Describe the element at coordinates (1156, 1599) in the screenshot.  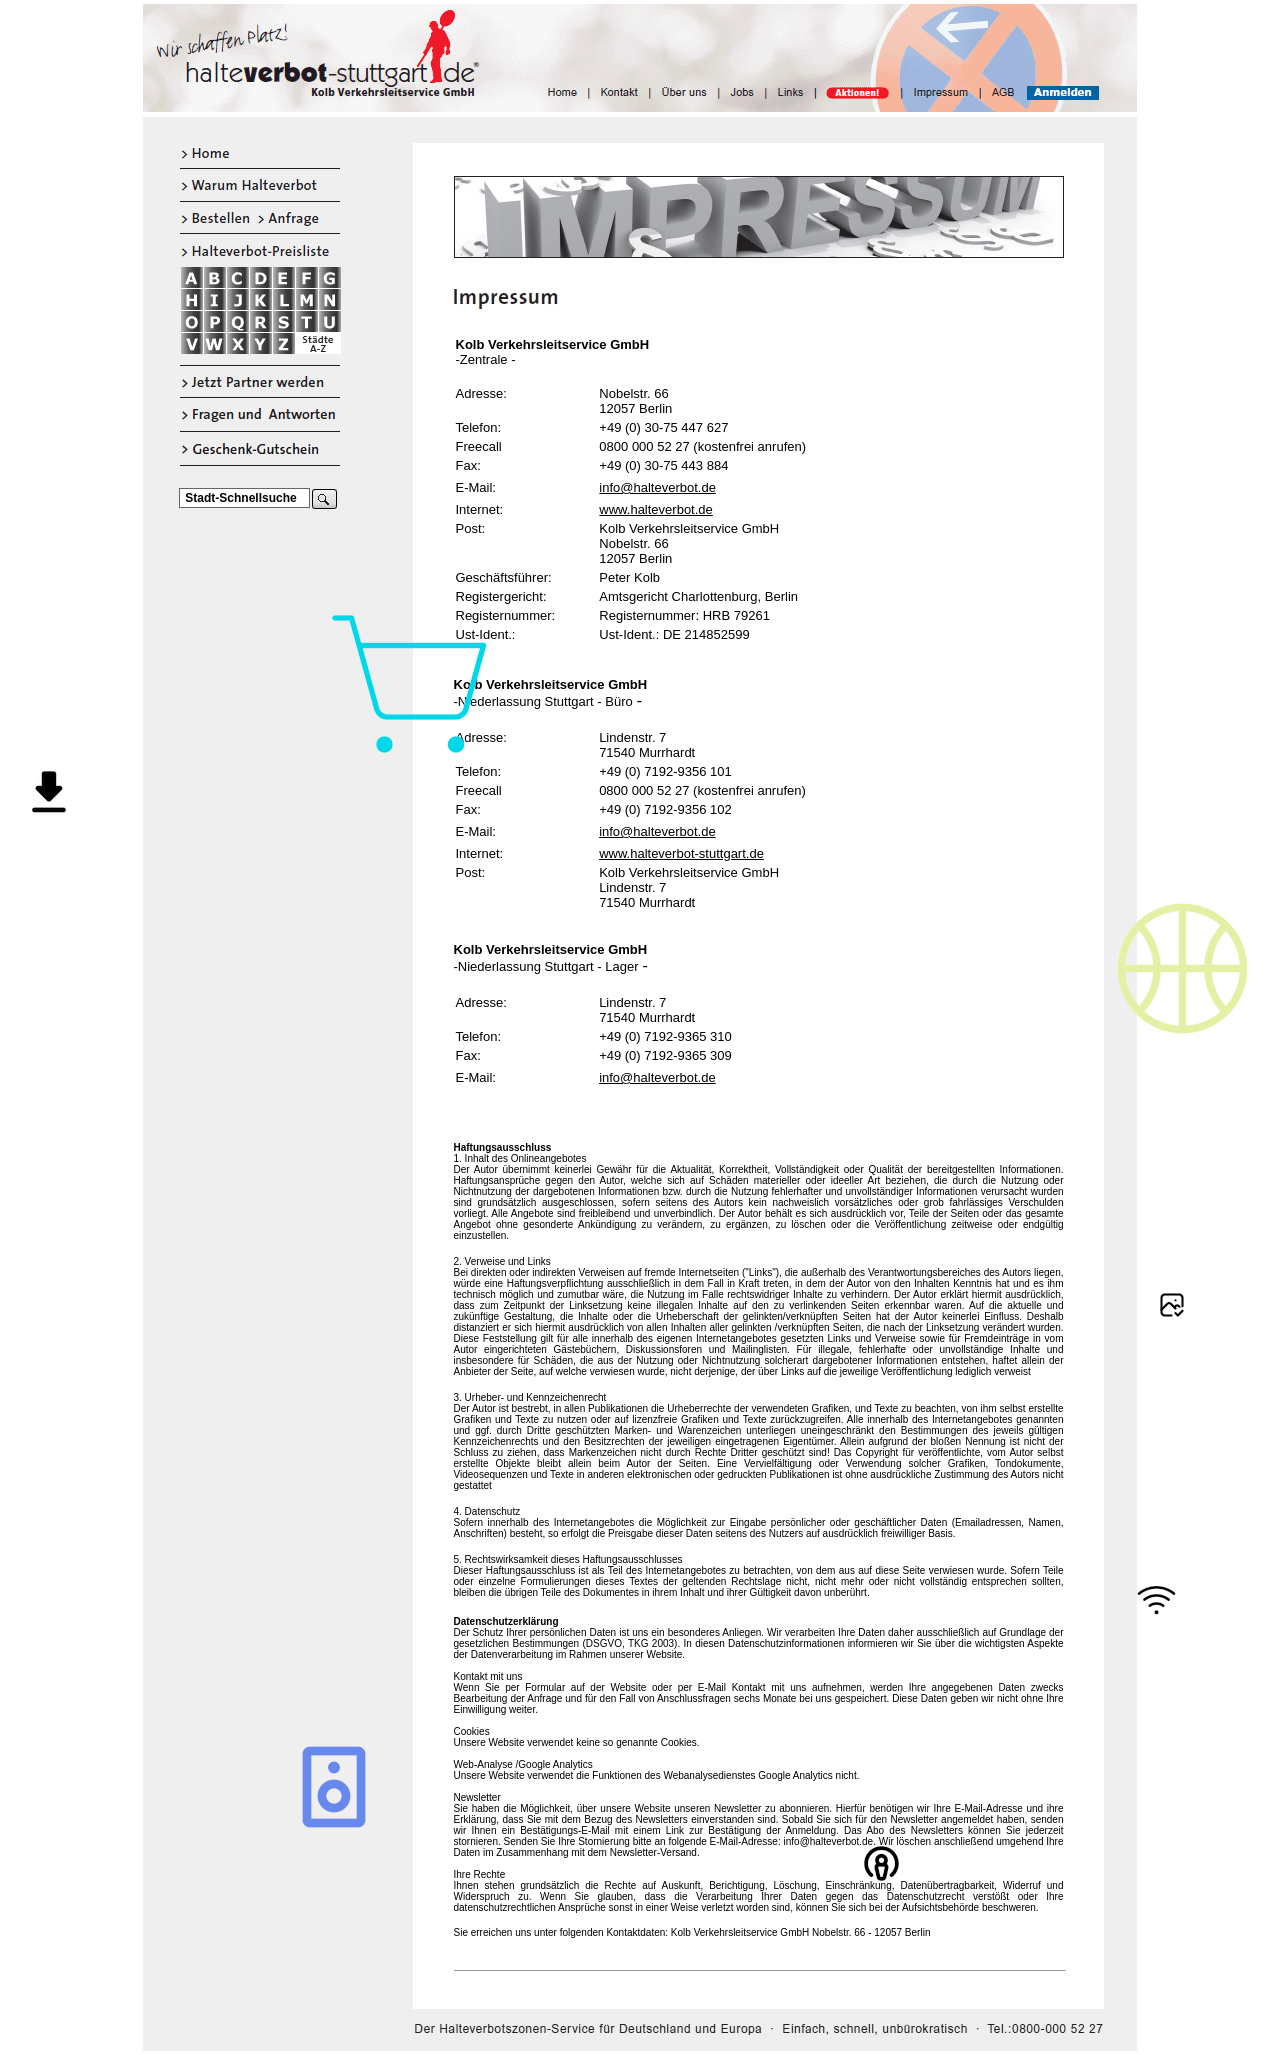
I see `indicates strong wifi connection` at that location.